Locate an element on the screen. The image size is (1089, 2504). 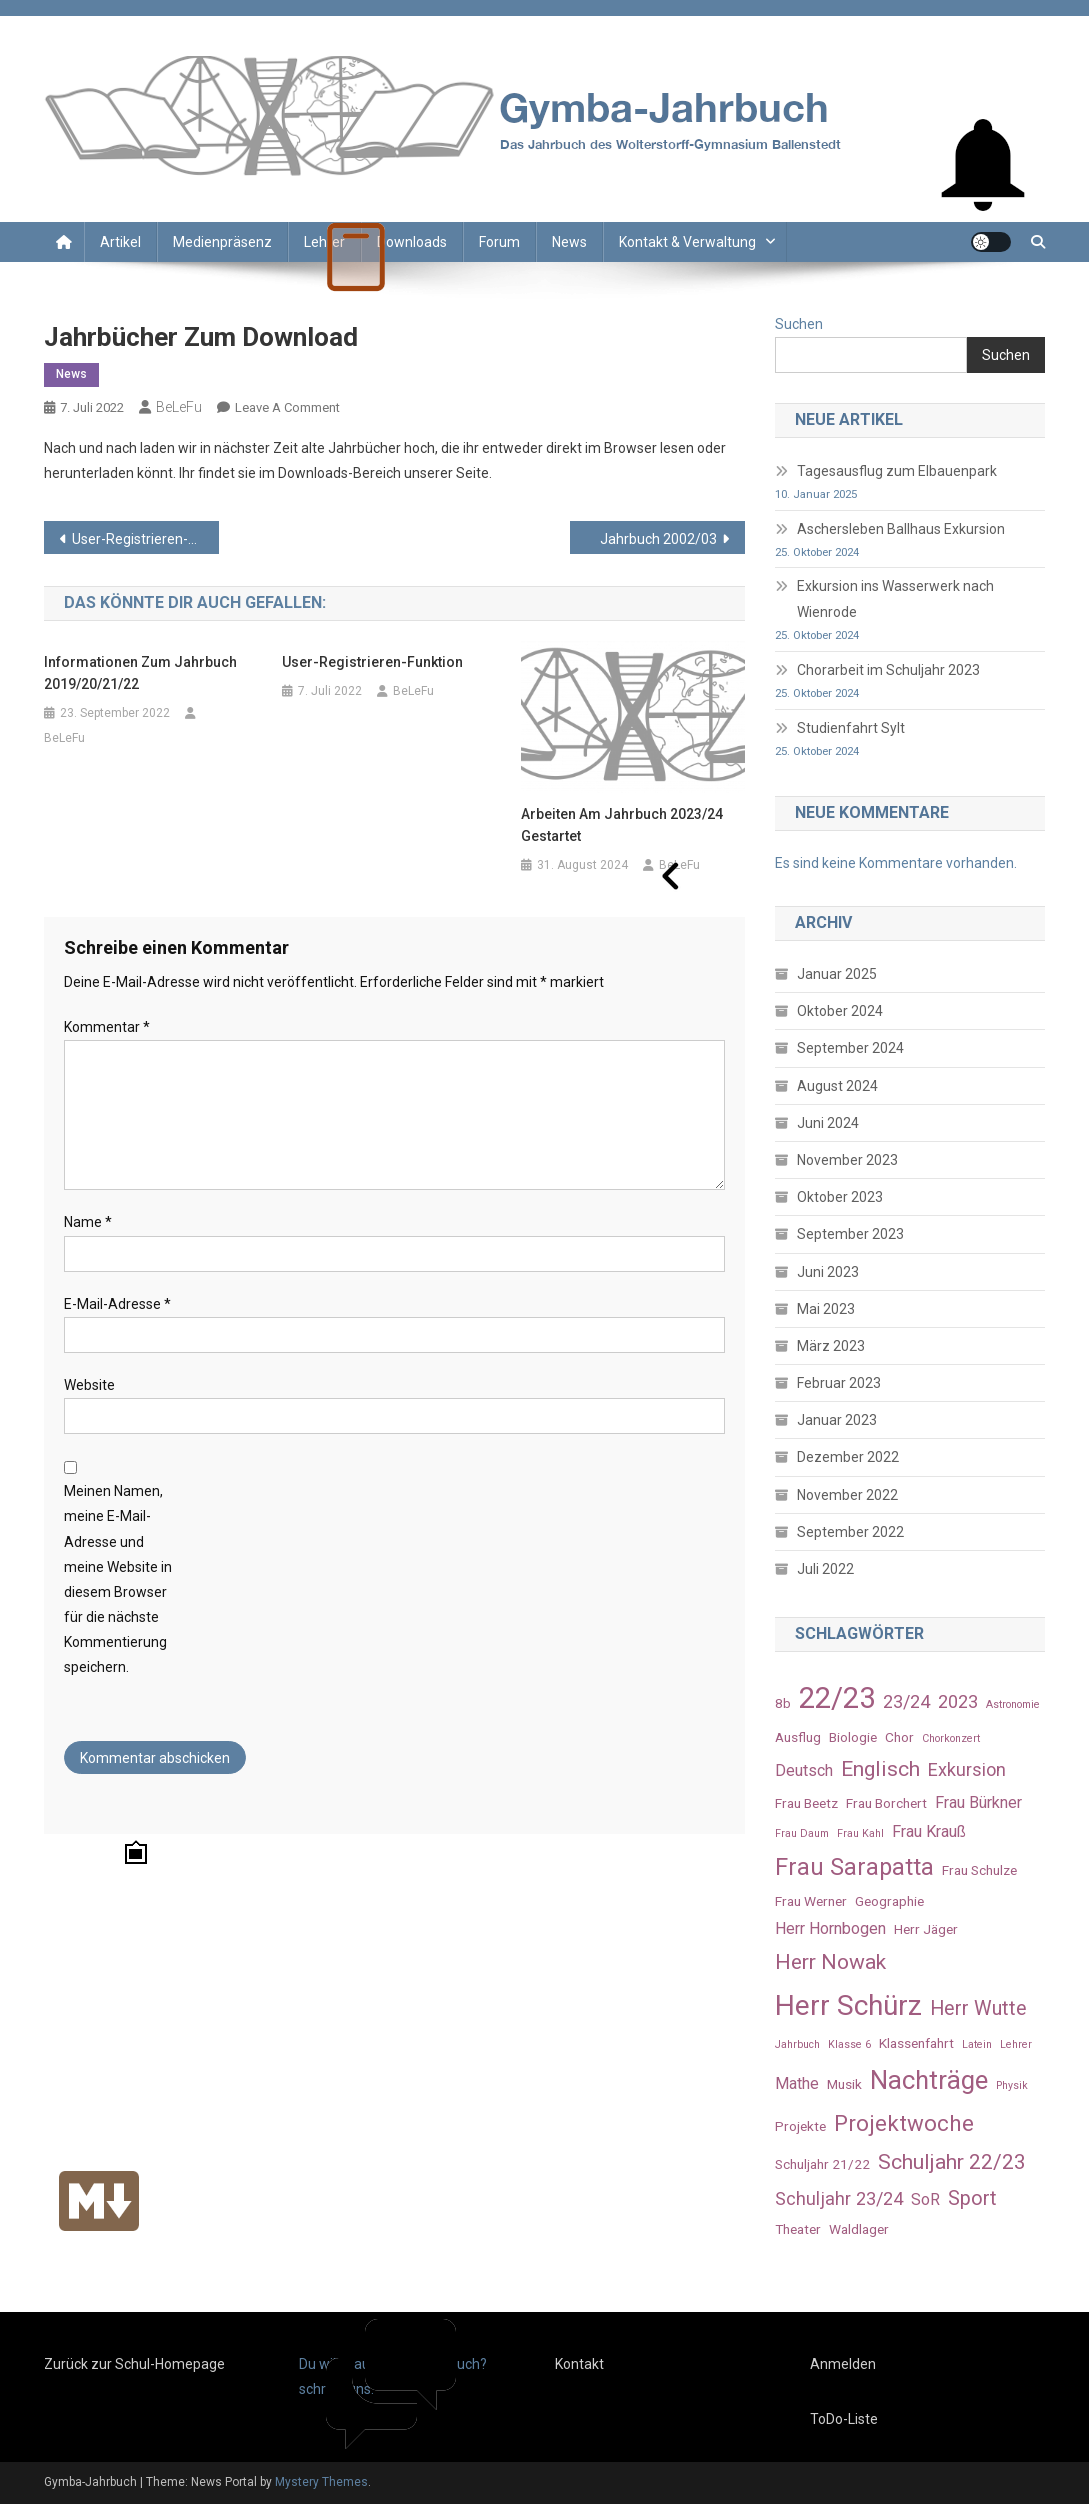
indicates markdown formatting is supported is located at coordinates (99, 2201).